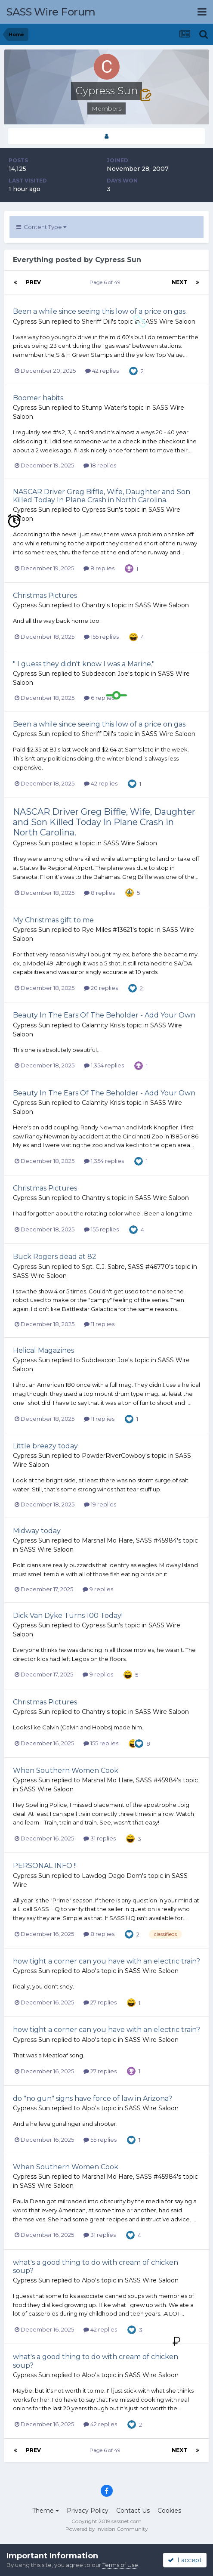  I want to click on access measurement tools, so click(140, 321).